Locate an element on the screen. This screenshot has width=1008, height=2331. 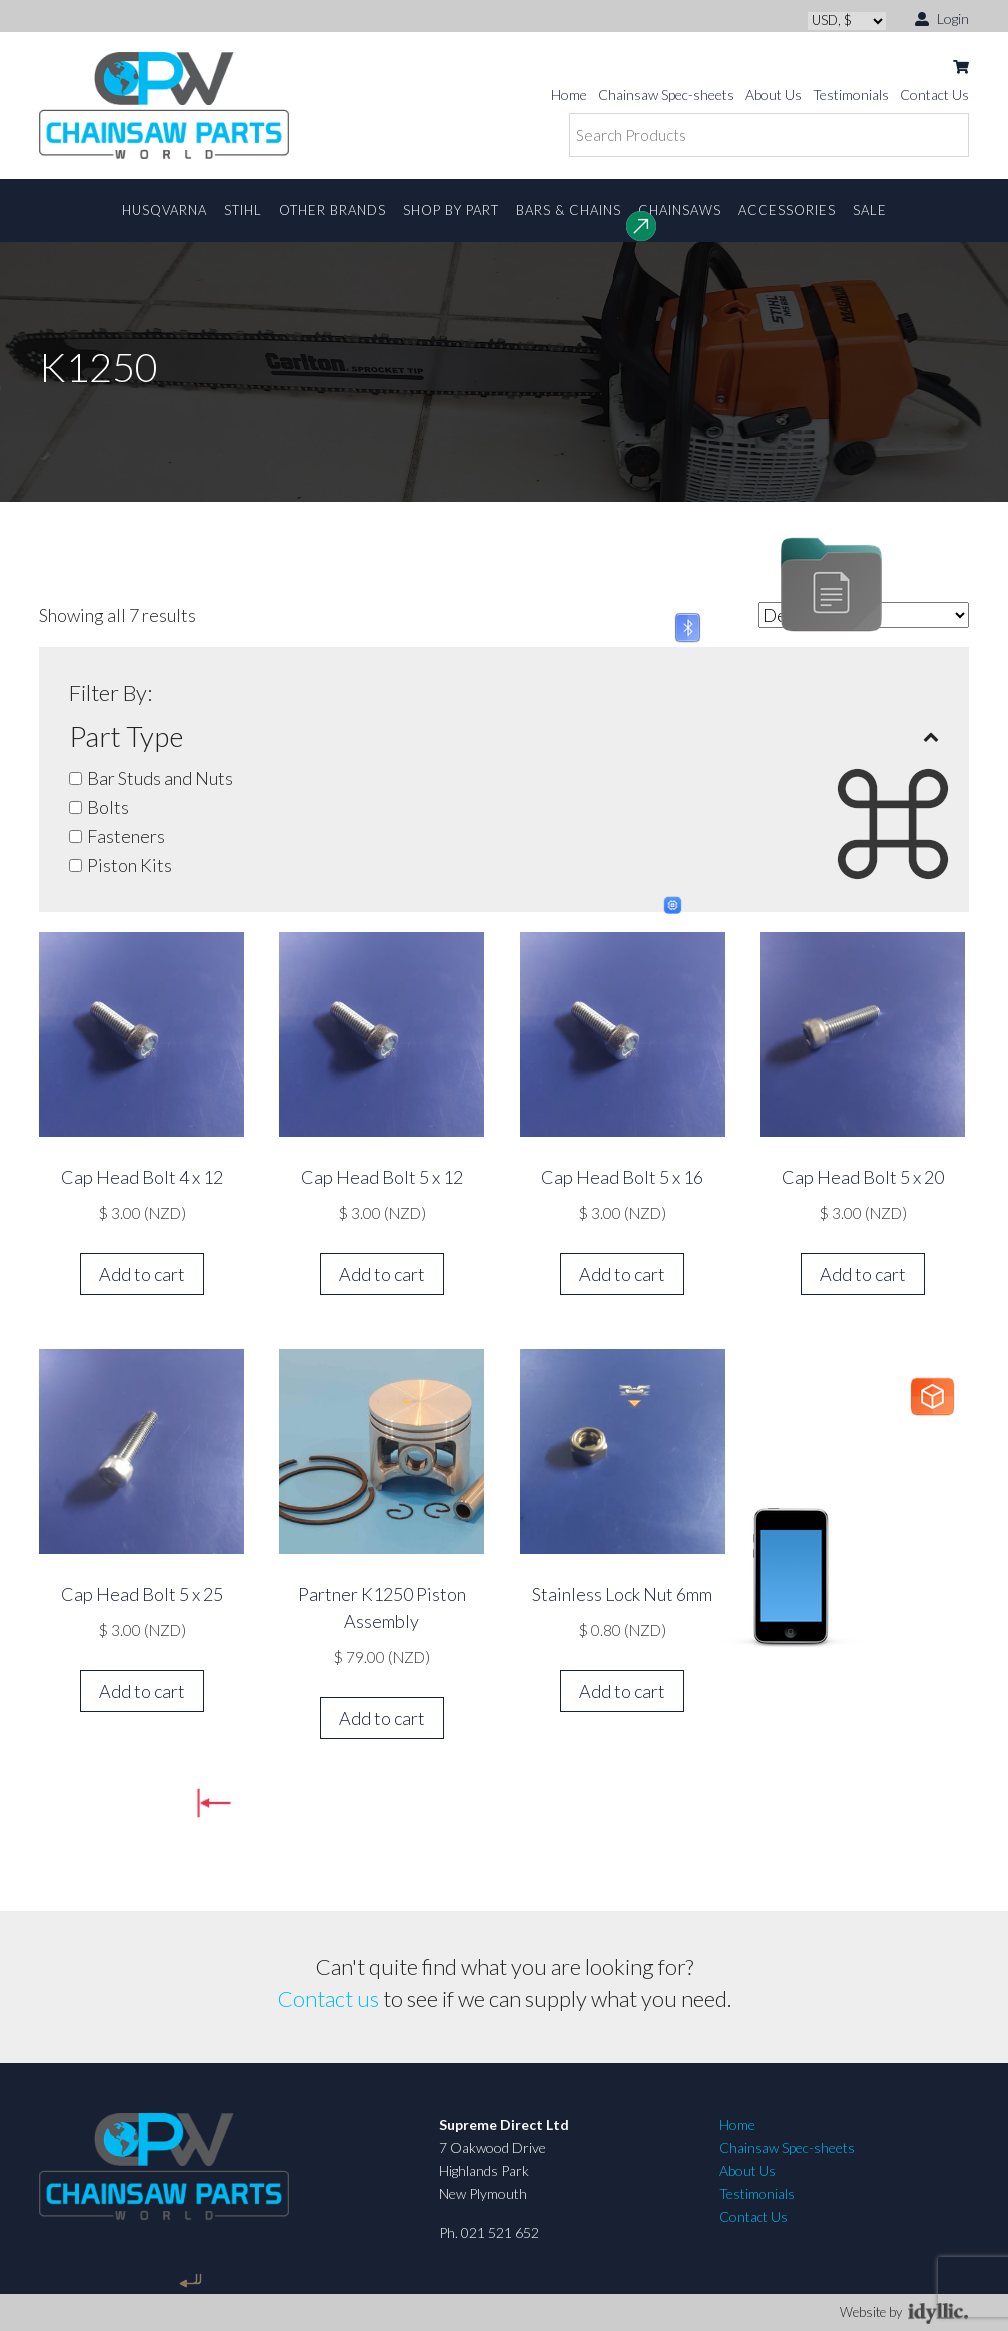
access electronics or hardware settings is located at coordinates (672, 905).